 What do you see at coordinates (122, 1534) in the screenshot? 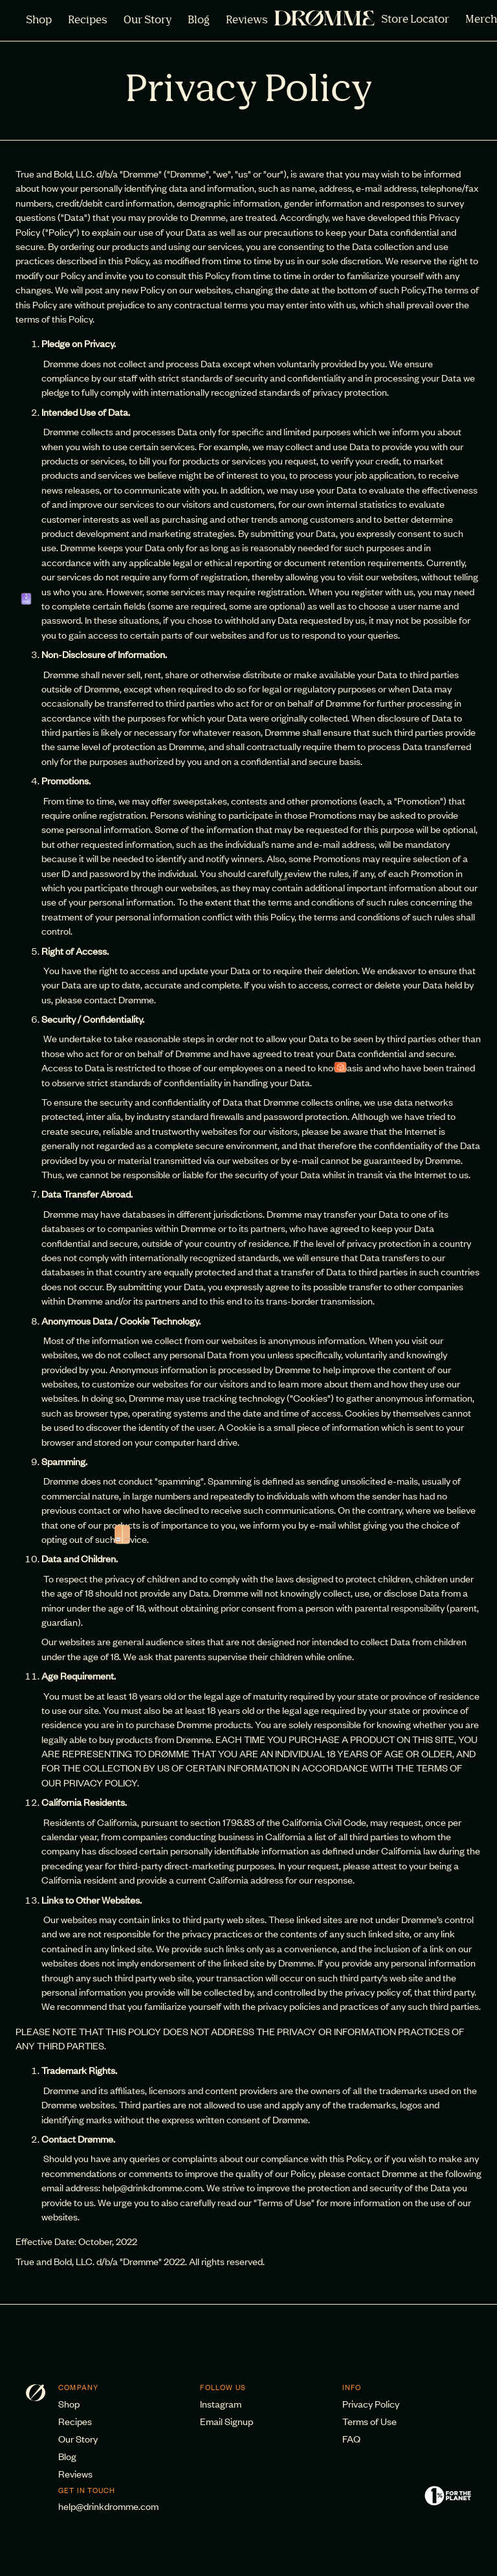
I see `compressed archive file type indicator` at bounding box center [122, 1534].